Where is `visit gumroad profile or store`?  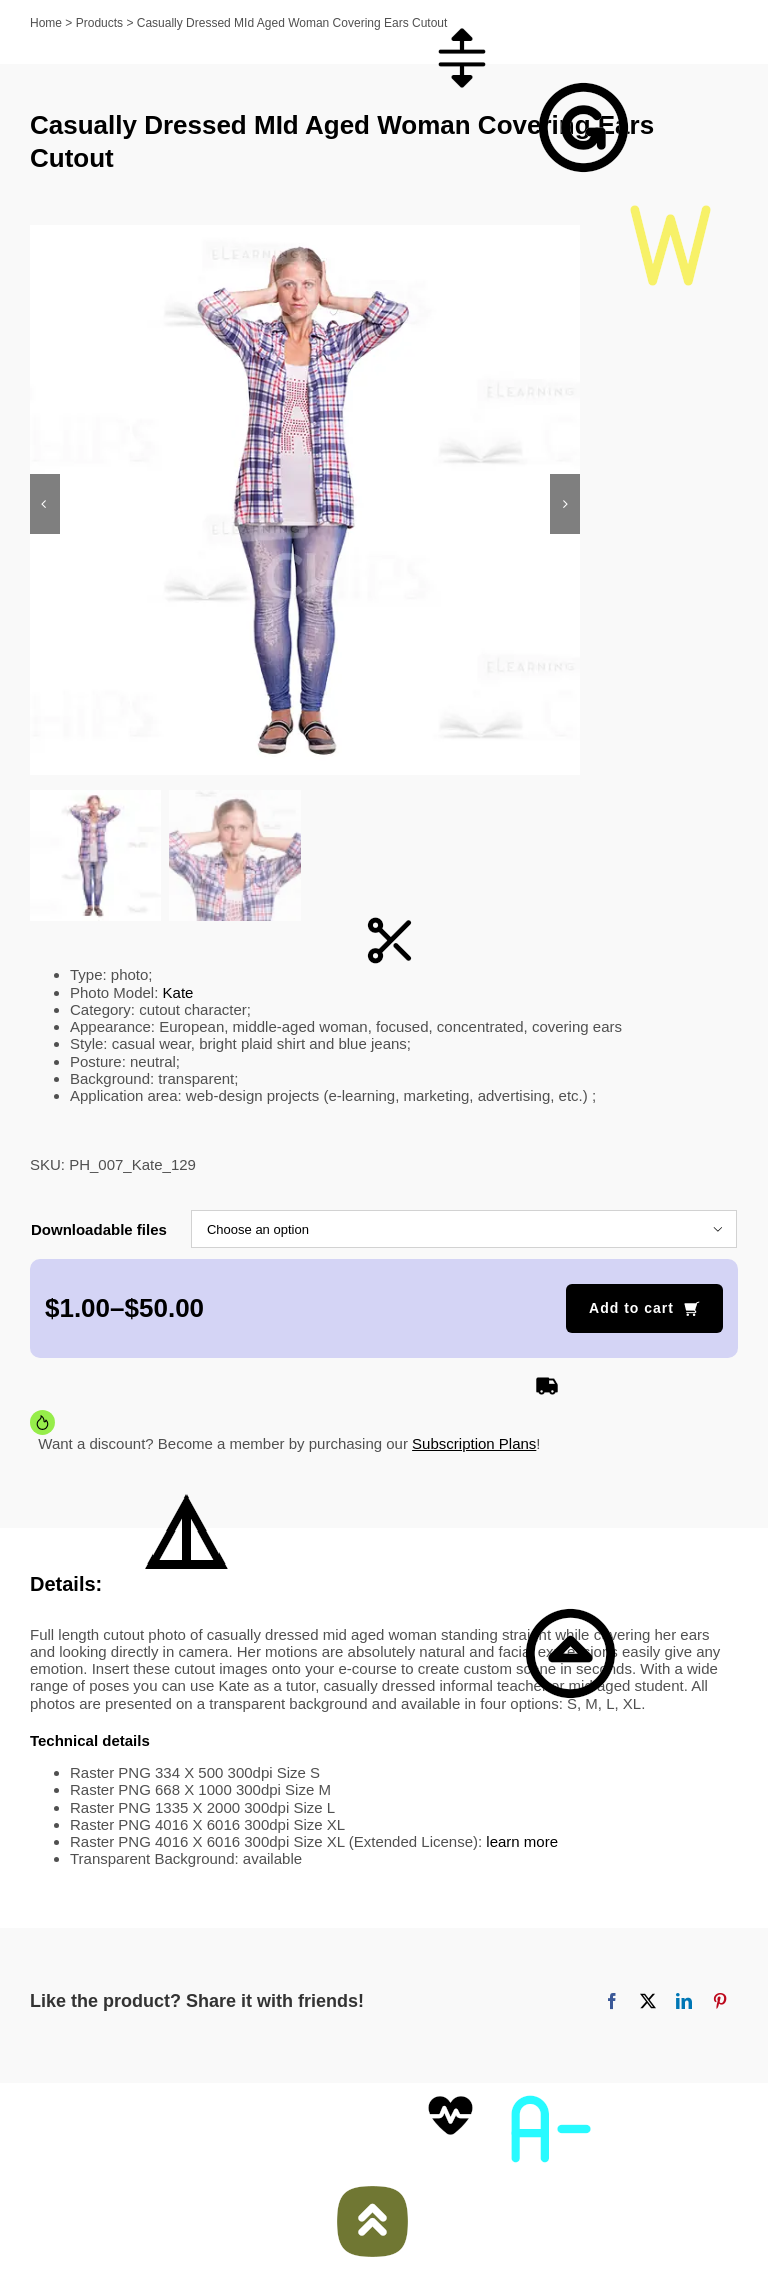
visit gumroad profile or store is located at coordinates (583, 127).